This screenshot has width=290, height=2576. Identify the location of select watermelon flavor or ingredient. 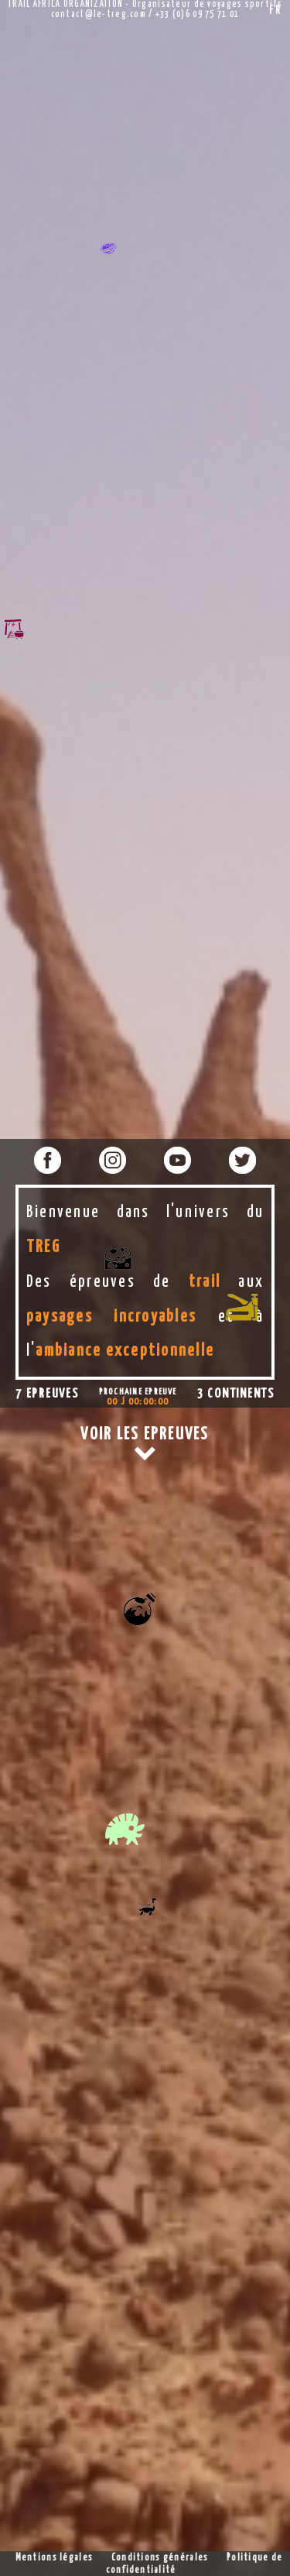
(108, 249).